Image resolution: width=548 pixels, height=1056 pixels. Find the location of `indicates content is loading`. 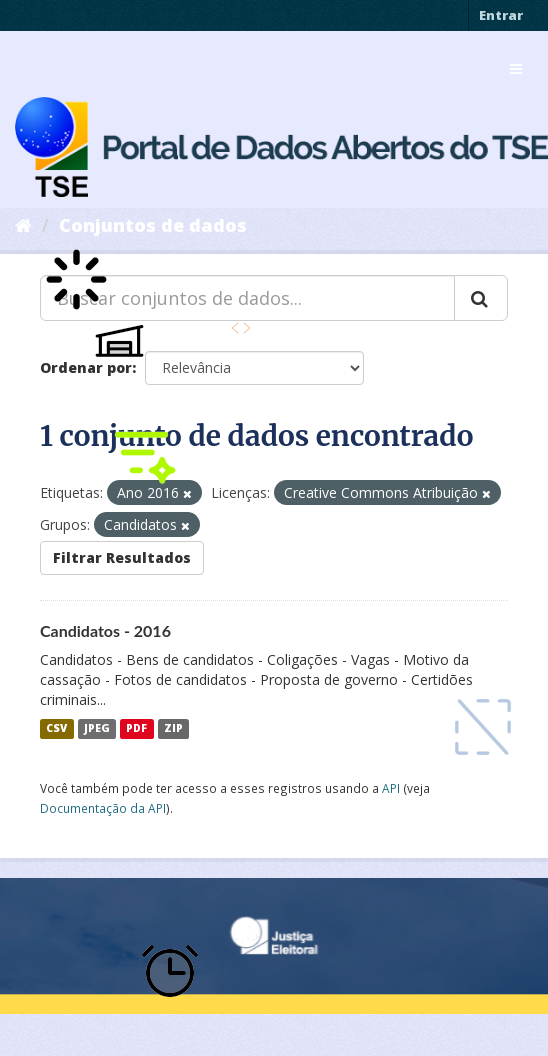

indicates content is loading is located at coordinates (76, 279).